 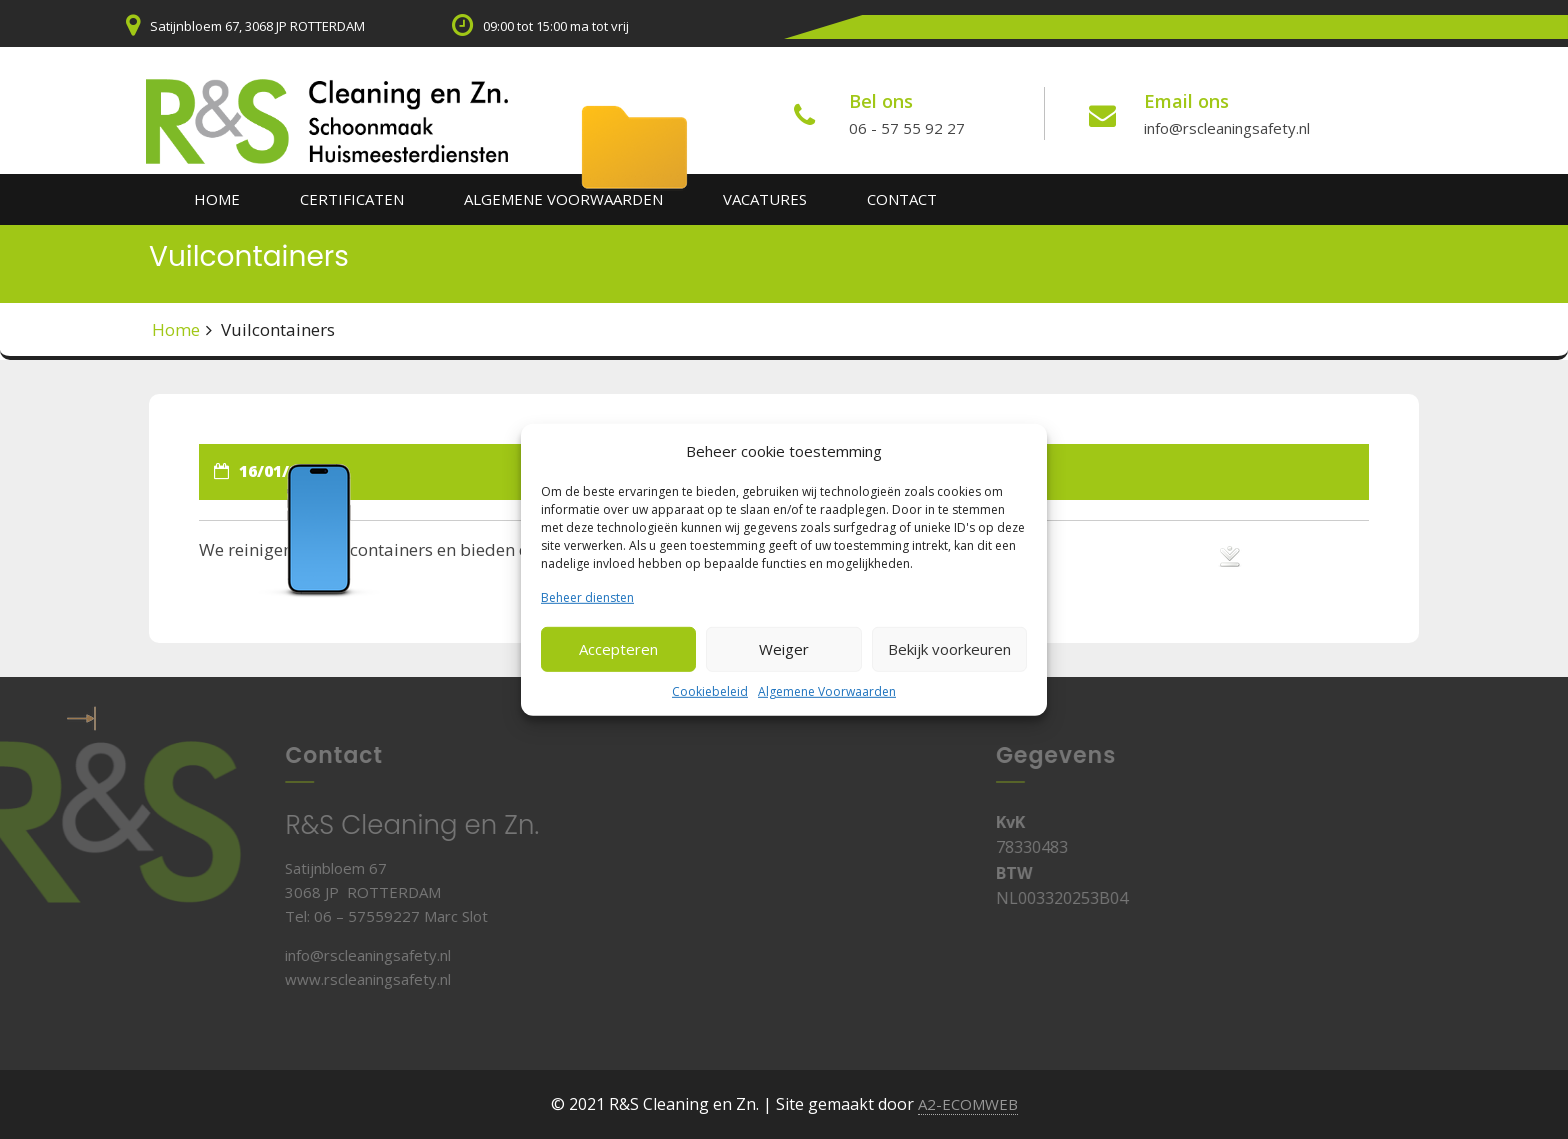 I want to click on iPhone 14 Pro device icon, so click(x=319, y=531).